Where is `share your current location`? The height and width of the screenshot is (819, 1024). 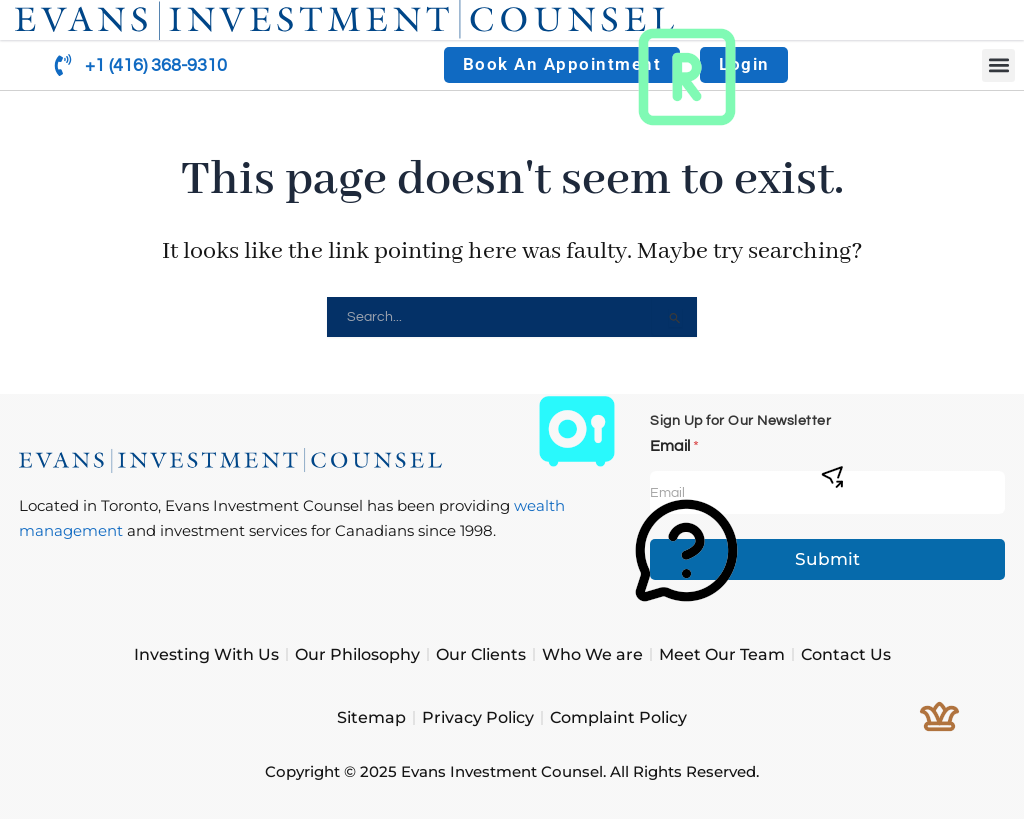 share your current location is located at coordinates (832, 476).